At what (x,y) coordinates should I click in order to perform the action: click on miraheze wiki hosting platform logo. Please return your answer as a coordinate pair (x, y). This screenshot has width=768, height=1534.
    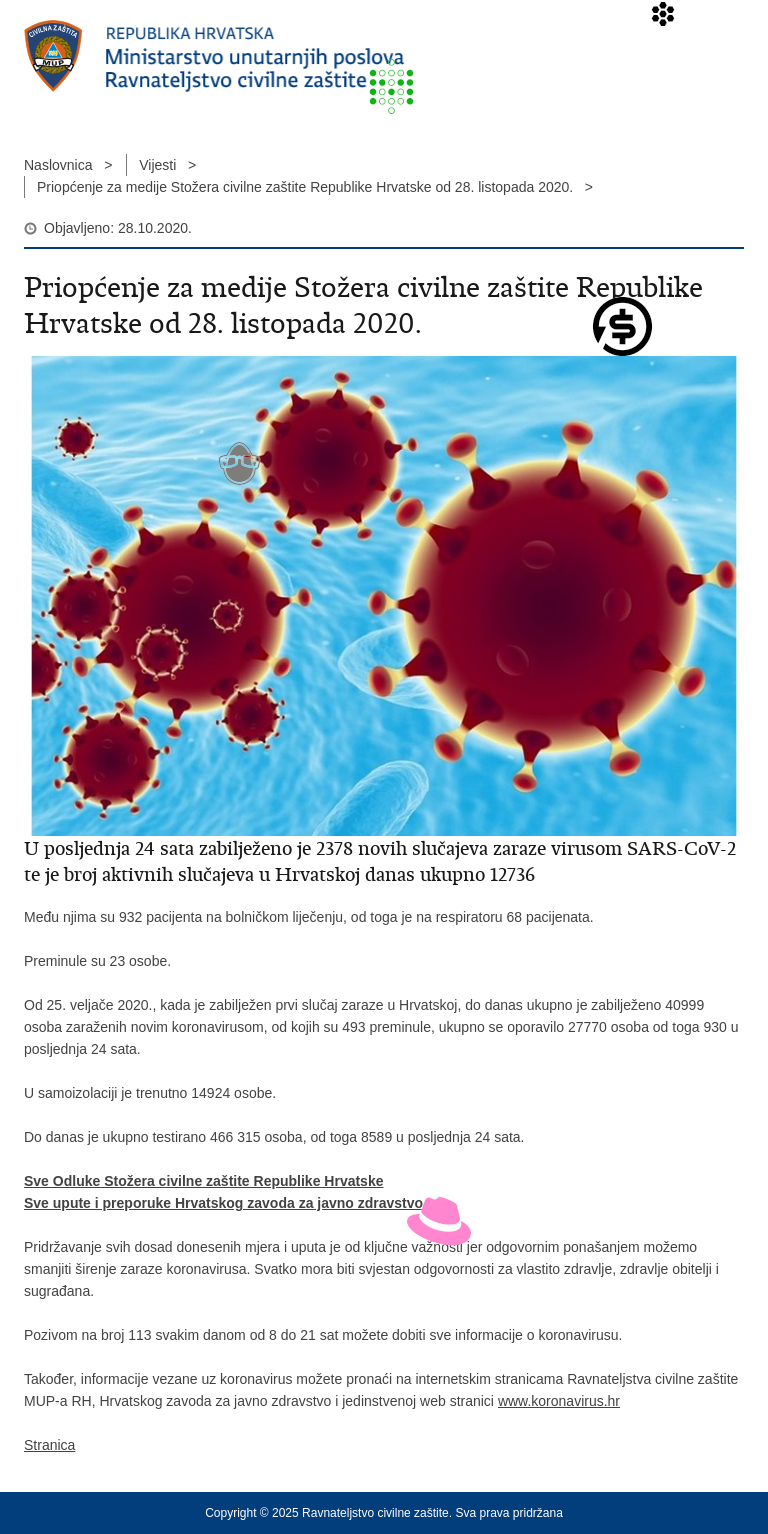
    Looking at the image, I should click on (663, 14).